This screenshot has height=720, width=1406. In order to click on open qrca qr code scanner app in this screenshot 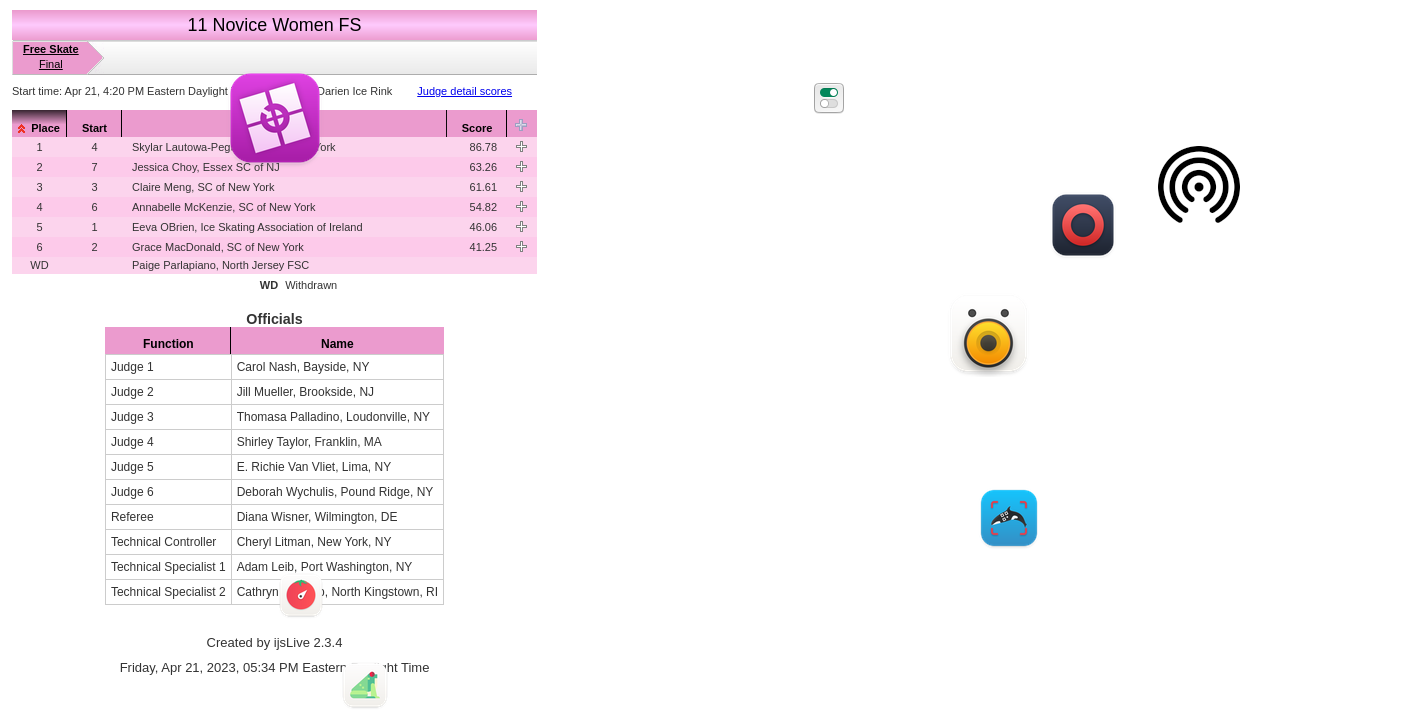, I will do `click(1009, 518)`.